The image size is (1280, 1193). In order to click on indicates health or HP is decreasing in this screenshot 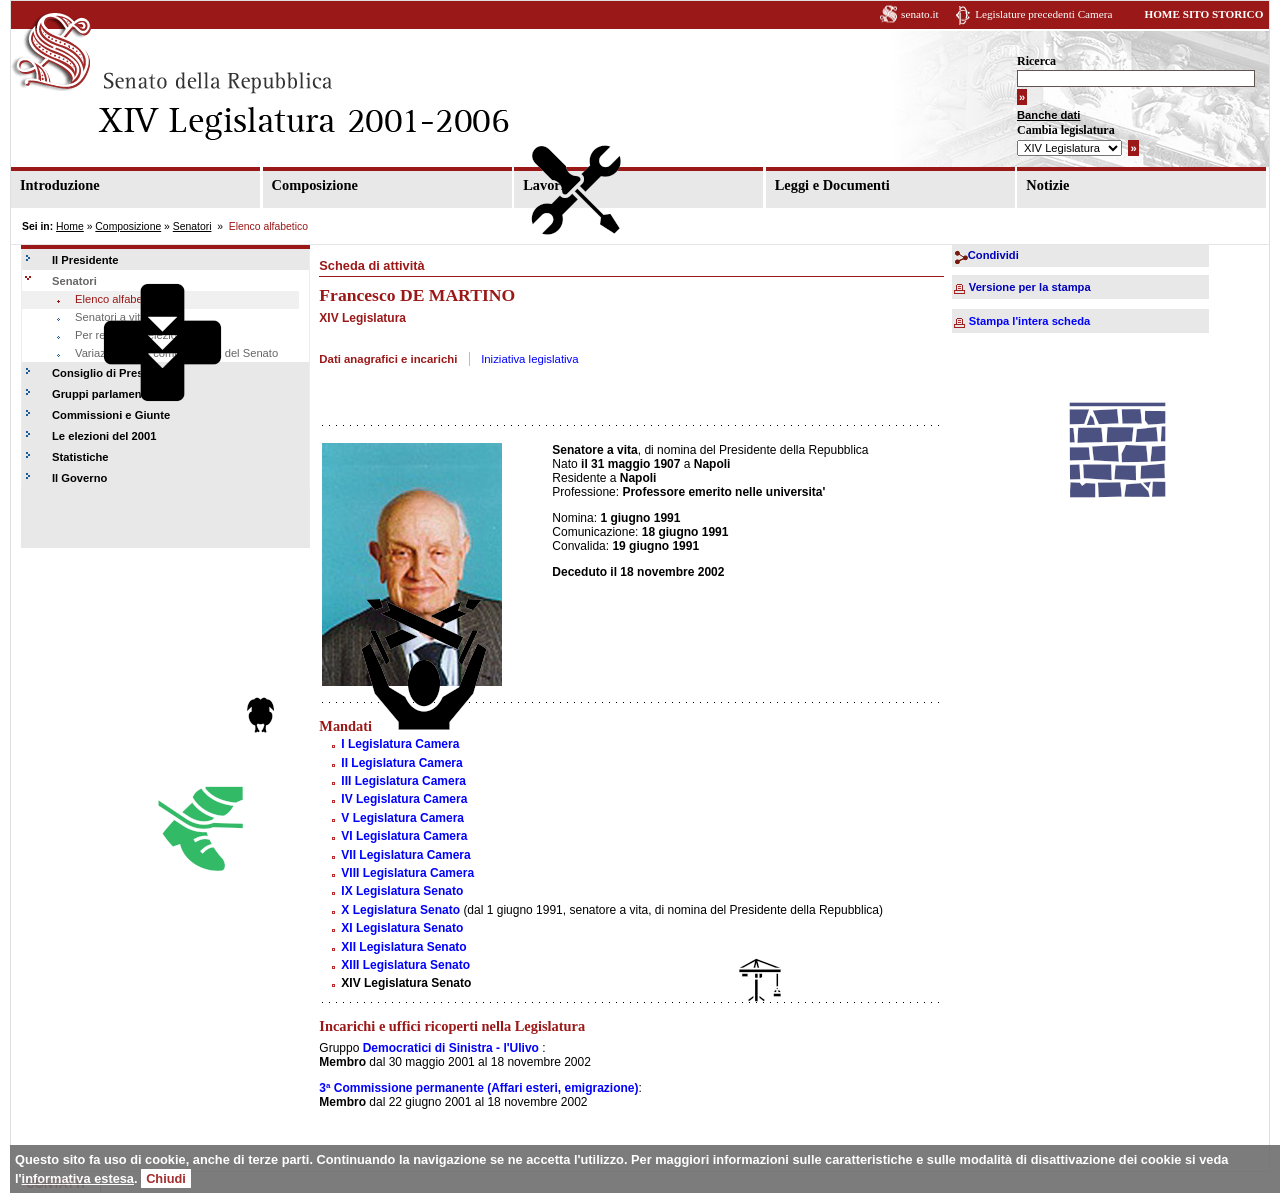, I will do `click(162, 342)`.